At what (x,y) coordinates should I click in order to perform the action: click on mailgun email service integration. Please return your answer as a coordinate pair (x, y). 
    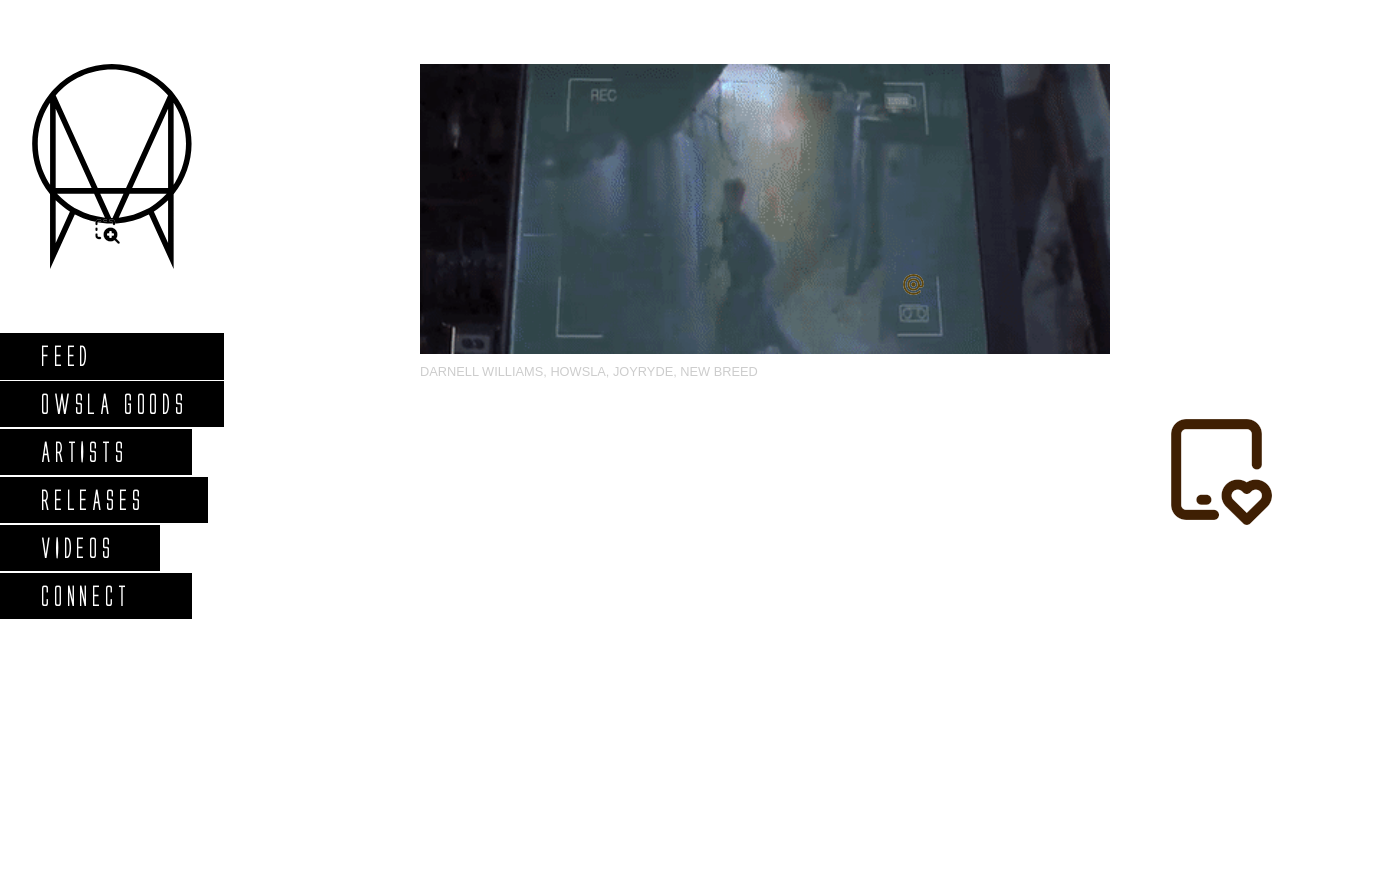
    Looking at the image, I should click on (913, 284).